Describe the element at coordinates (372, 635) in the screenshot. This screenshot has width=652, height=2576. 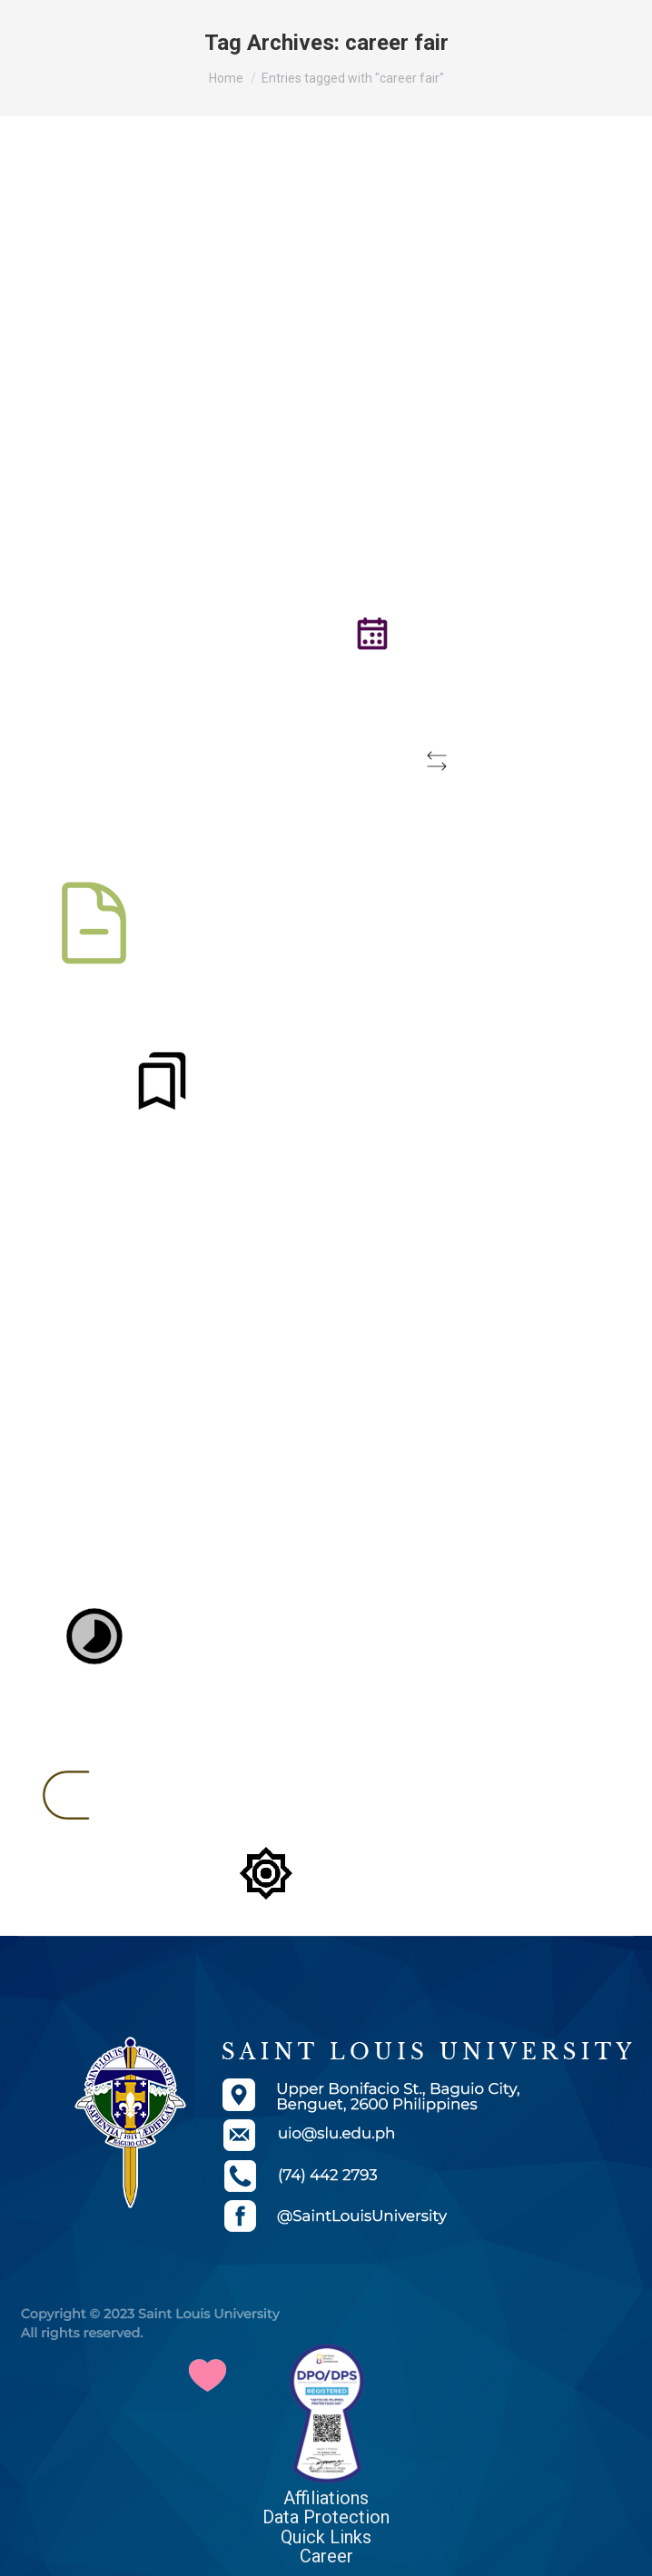
I see `view calendar with scheduled events` at that location.